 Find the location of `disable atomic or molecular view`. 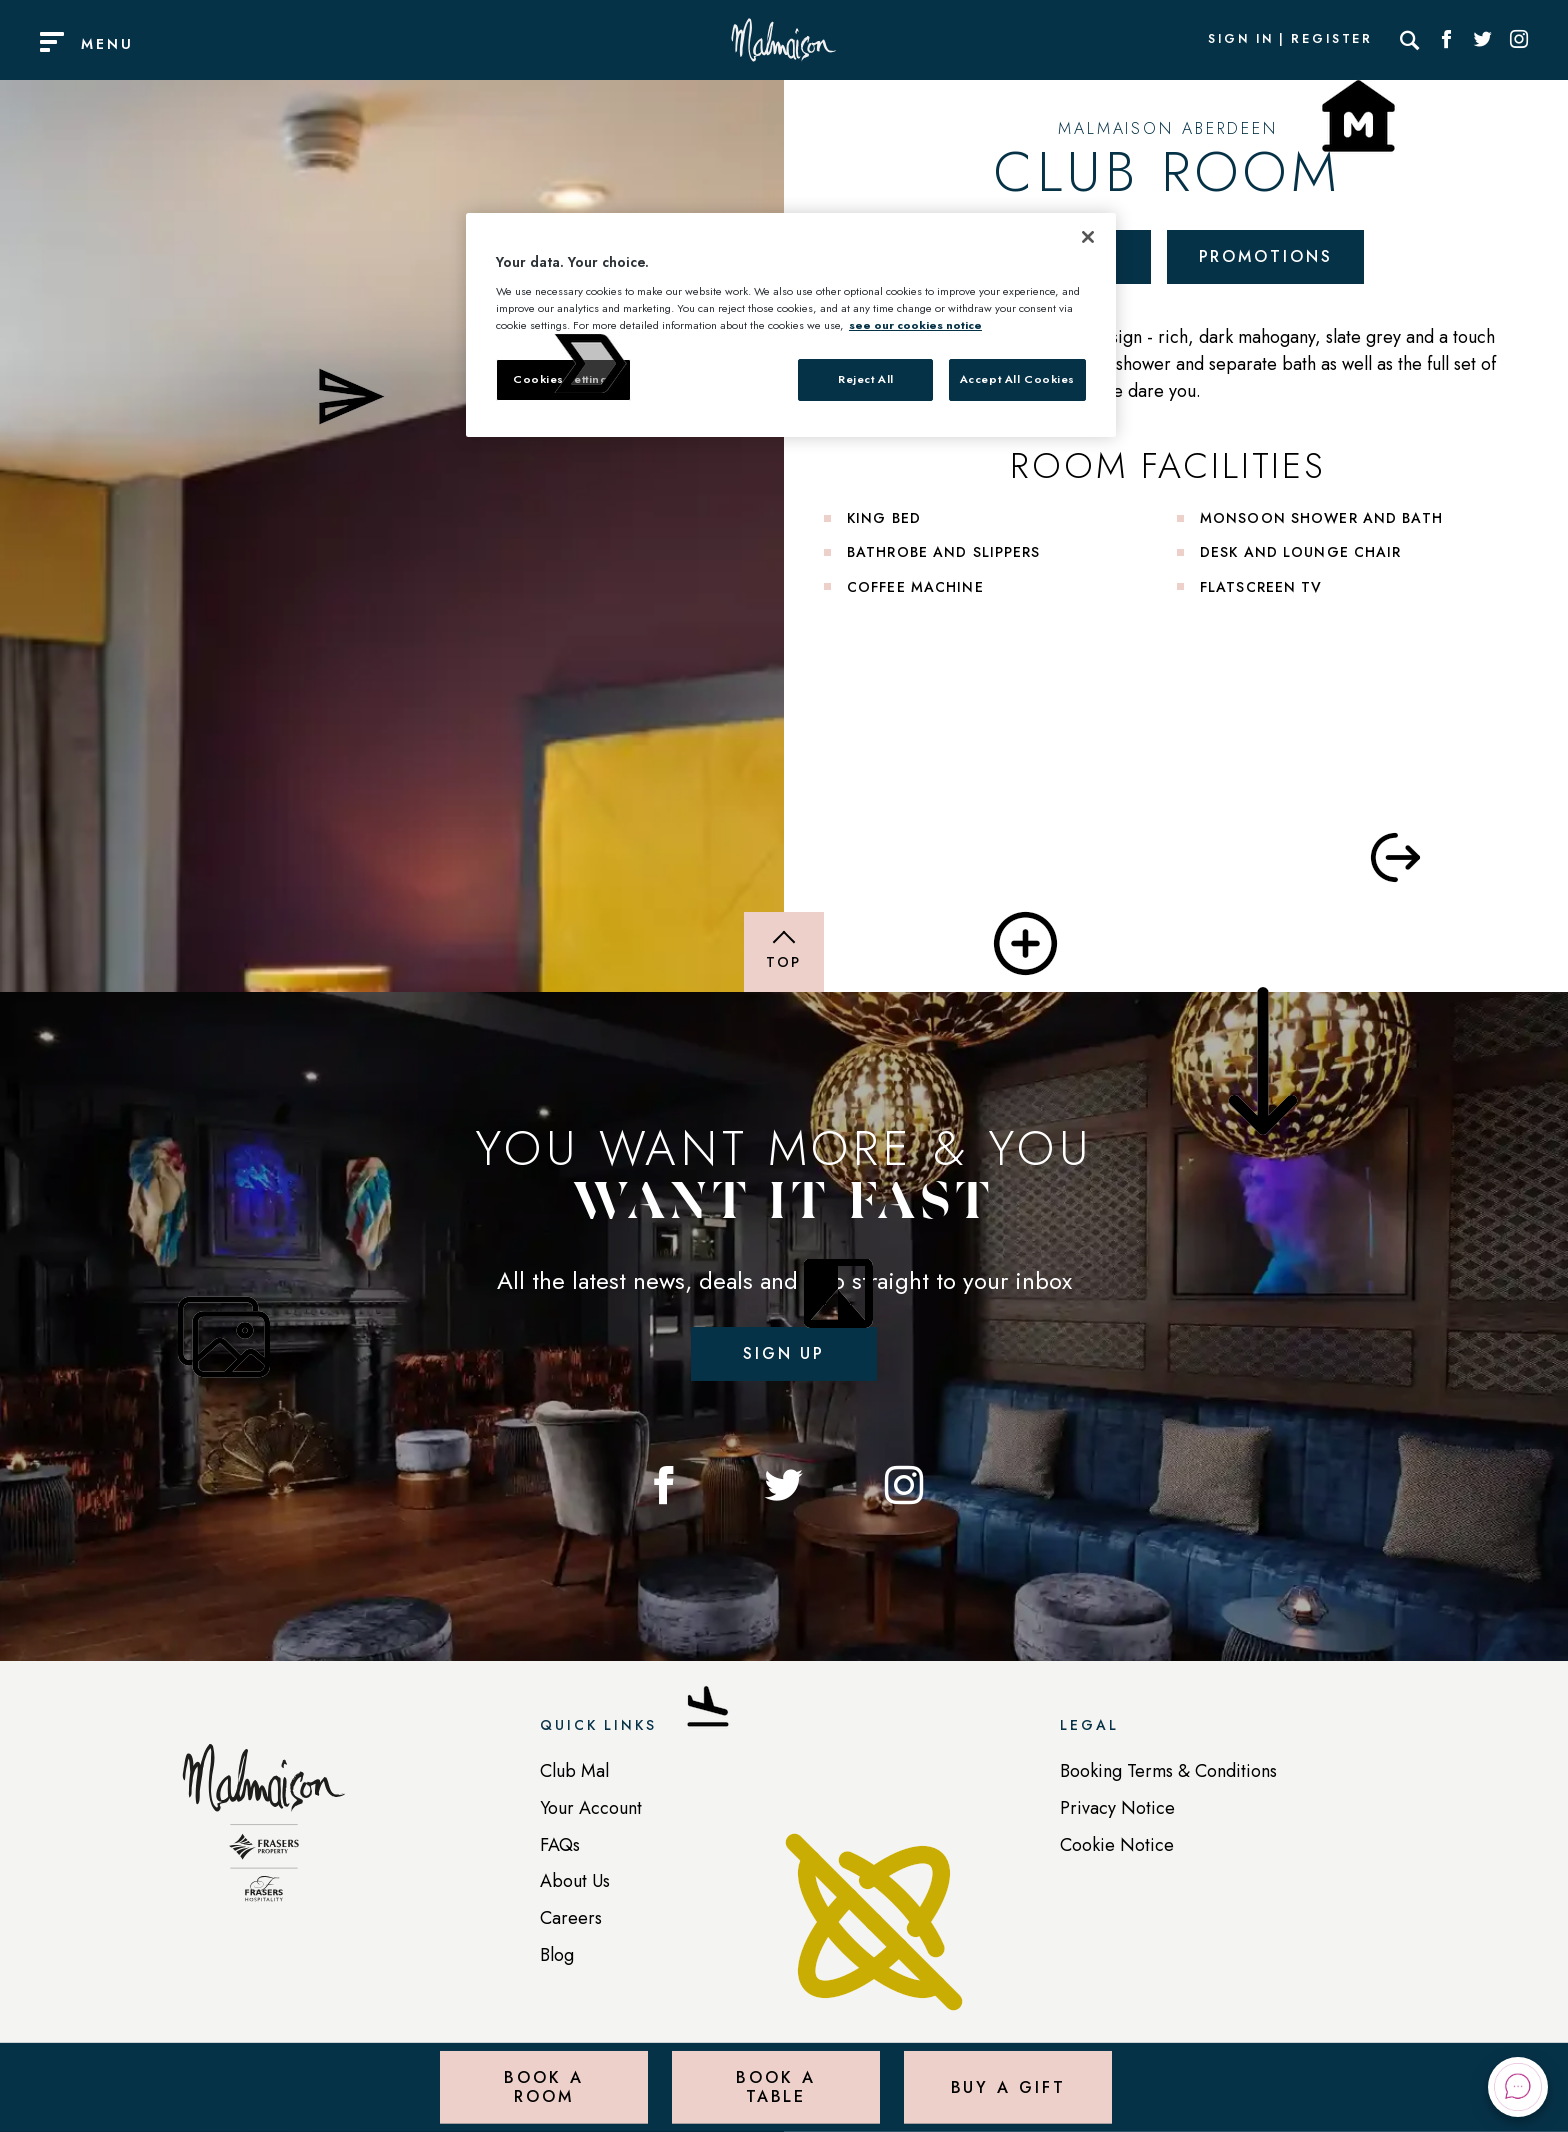

disable atomic or molecular view is located at coordinates (874, 1922).